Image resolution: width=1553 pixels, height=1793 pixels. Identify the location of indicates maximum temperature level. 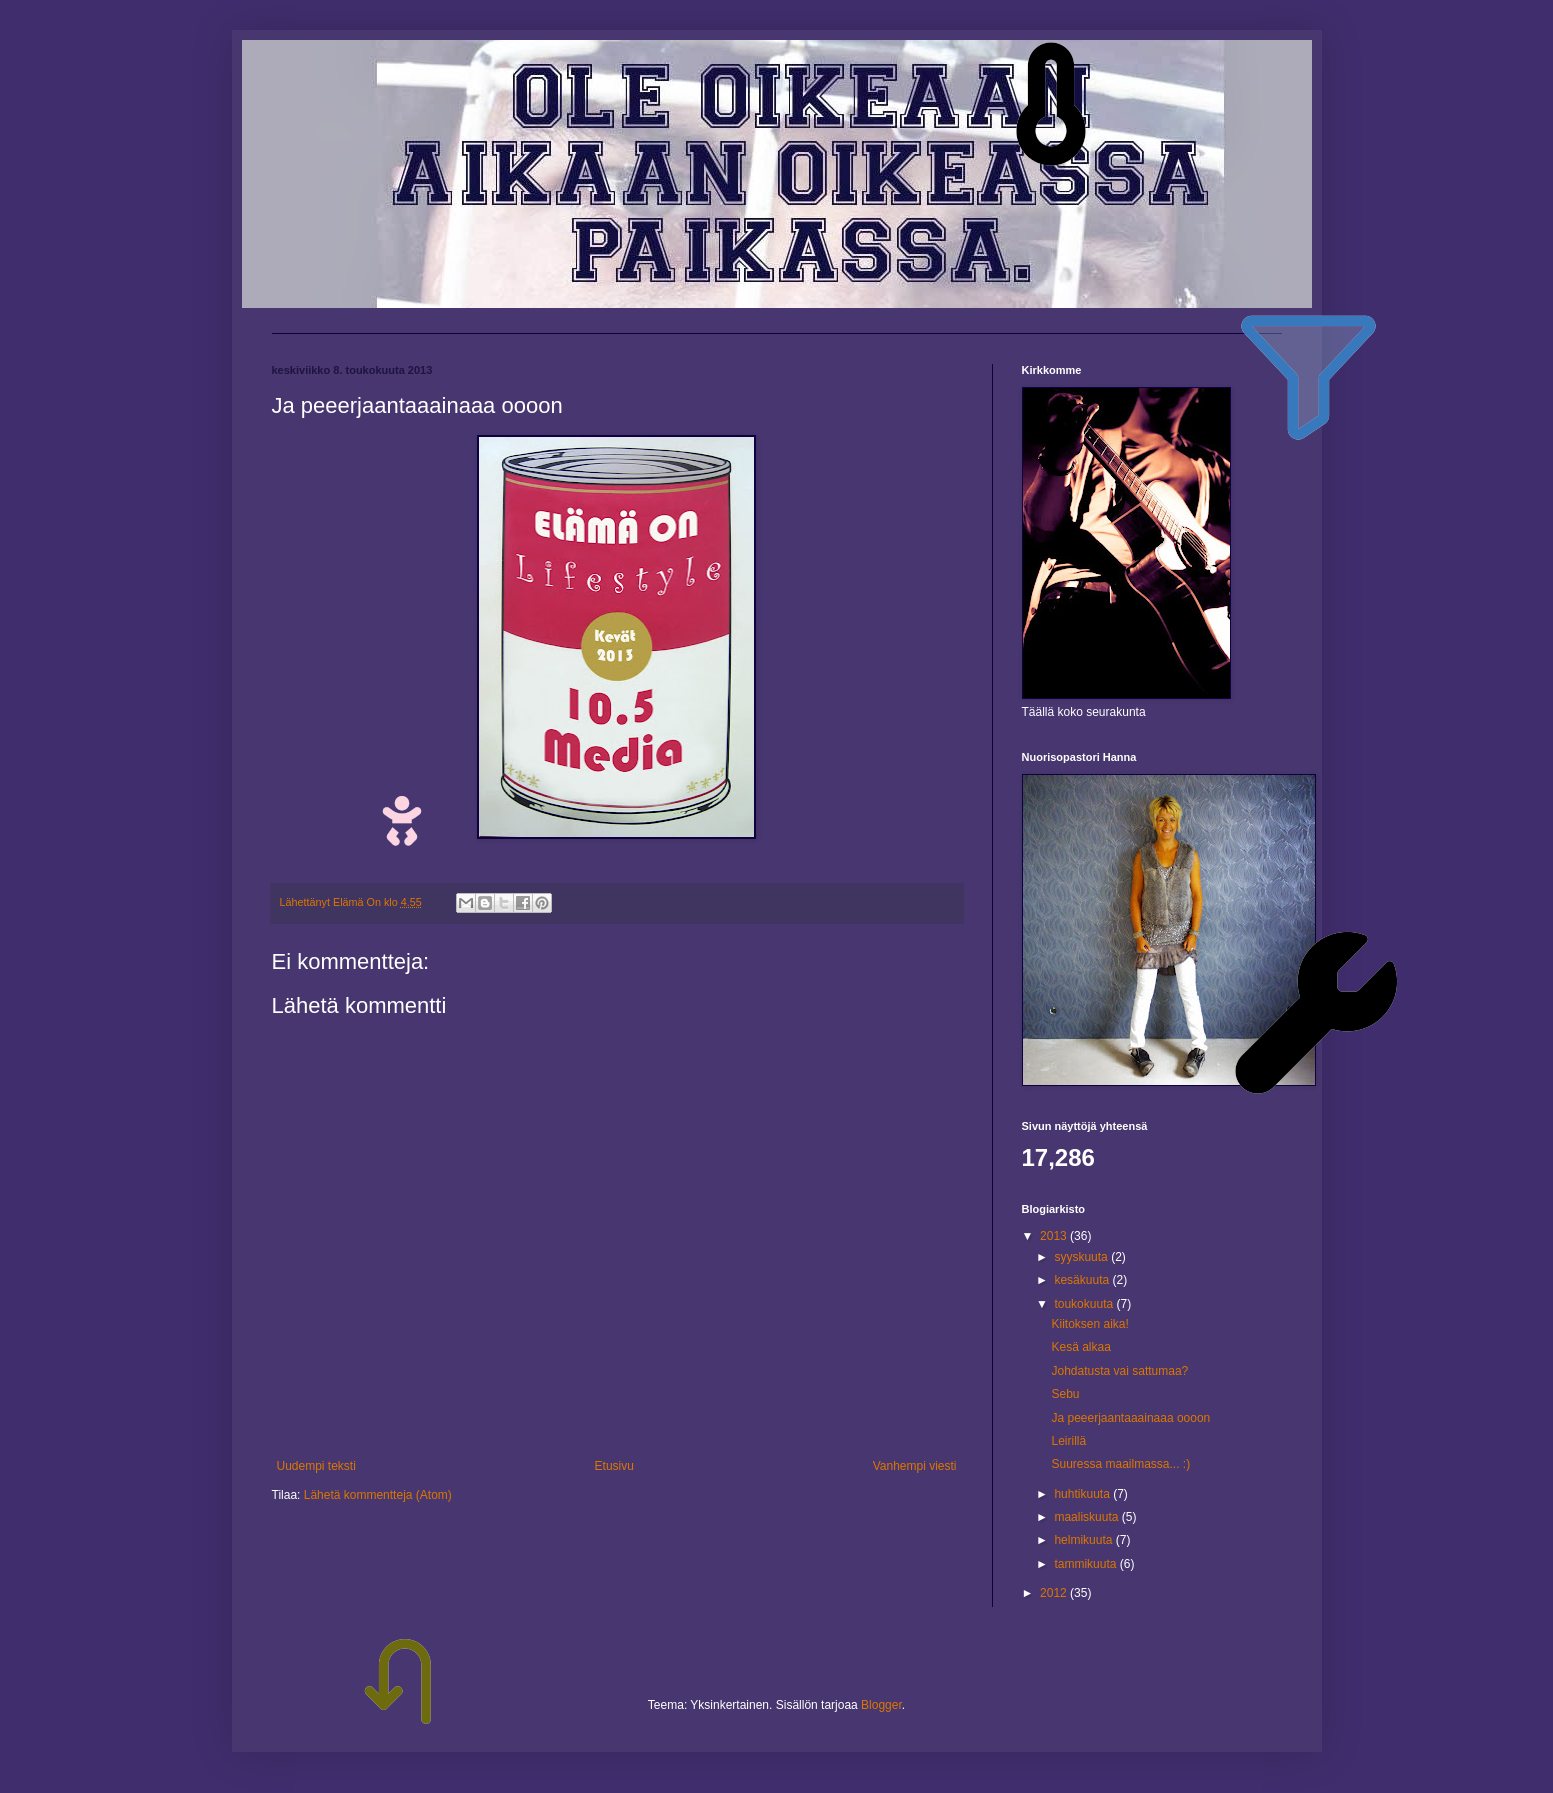
(1051, 104).